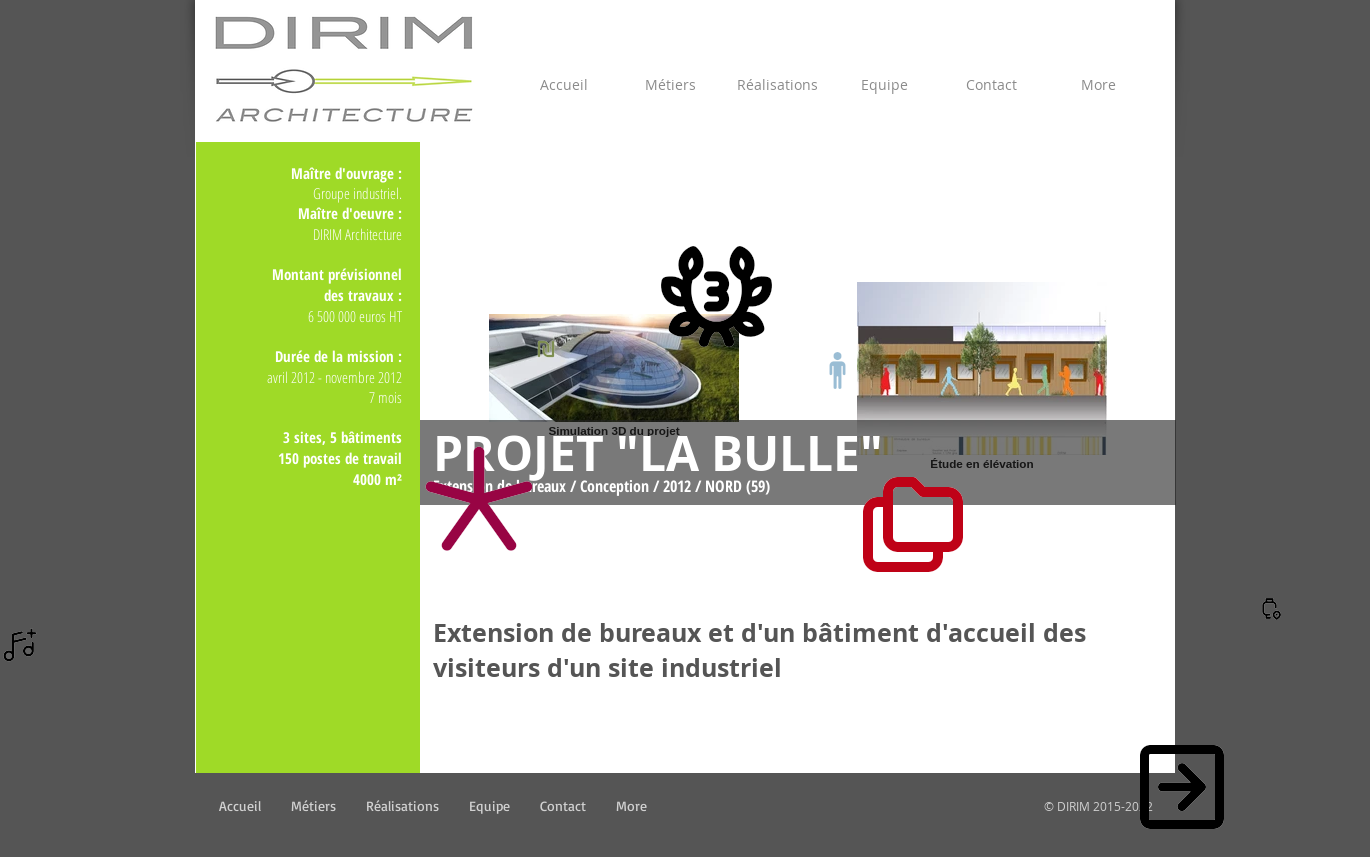 This screenshot has width=1370, height=857. I want to click on view prices in Israeli shekels, so click(546, 349).